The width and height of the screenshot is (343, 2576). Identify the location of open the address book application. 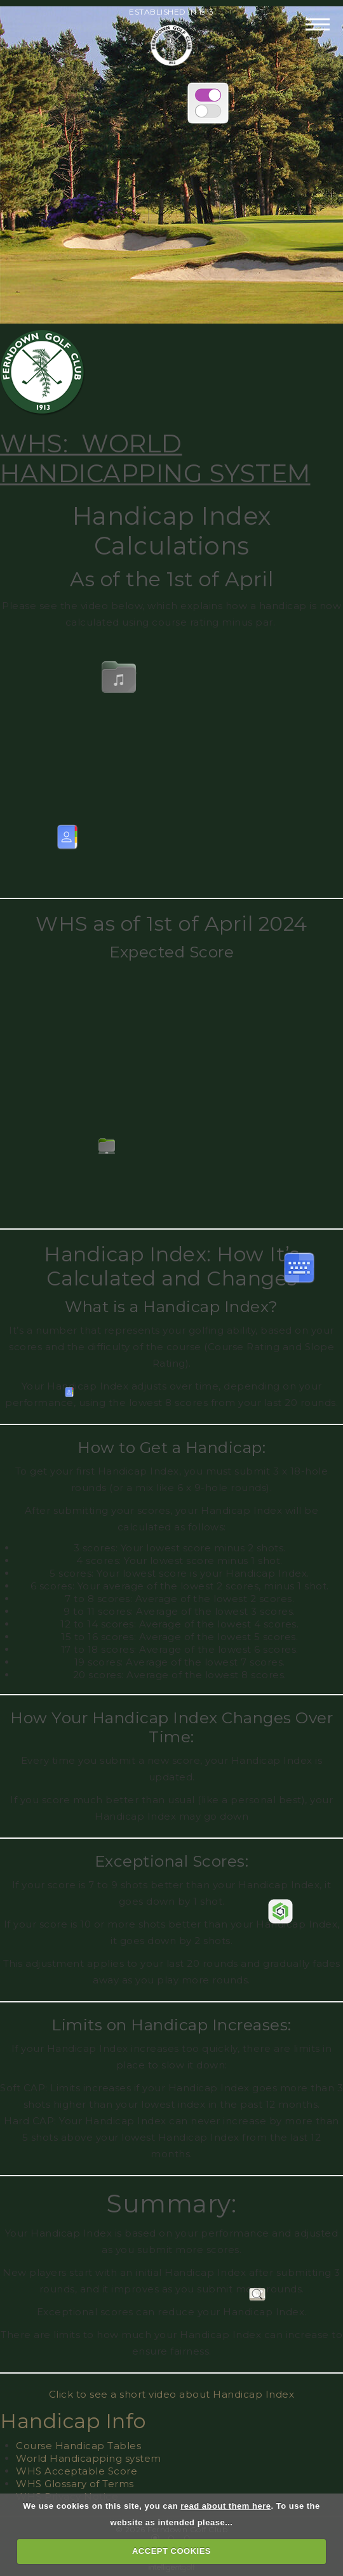
(67, 837).